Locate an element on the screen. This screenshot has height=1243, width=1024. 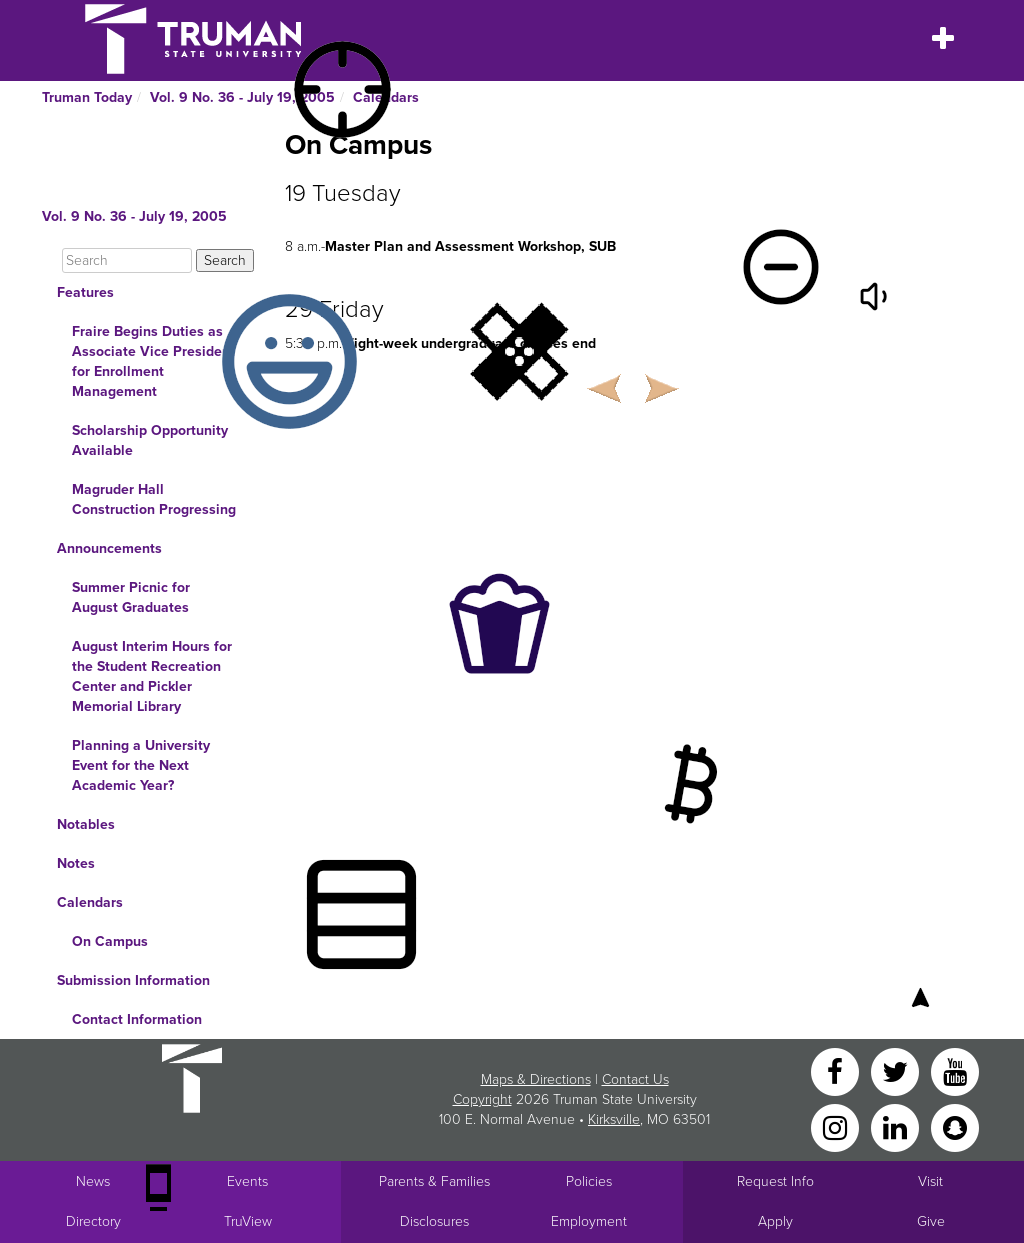
react with laughter to a message is located at coordinates (289, 361).